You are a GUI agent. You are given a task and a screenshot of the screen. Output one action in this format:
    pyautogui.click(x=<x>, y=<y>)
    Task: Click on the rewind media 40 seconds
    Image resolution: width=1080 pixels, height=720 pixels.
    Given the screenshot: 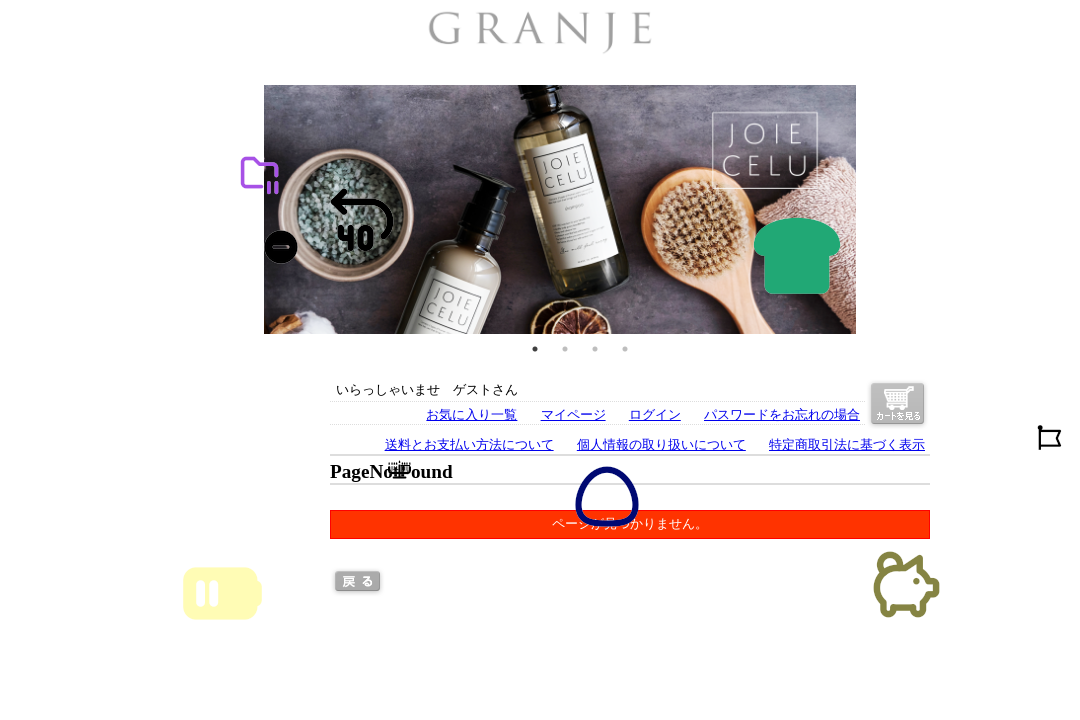 What is the action you would take?
    pyautogui.click(x=360, y=221)
    